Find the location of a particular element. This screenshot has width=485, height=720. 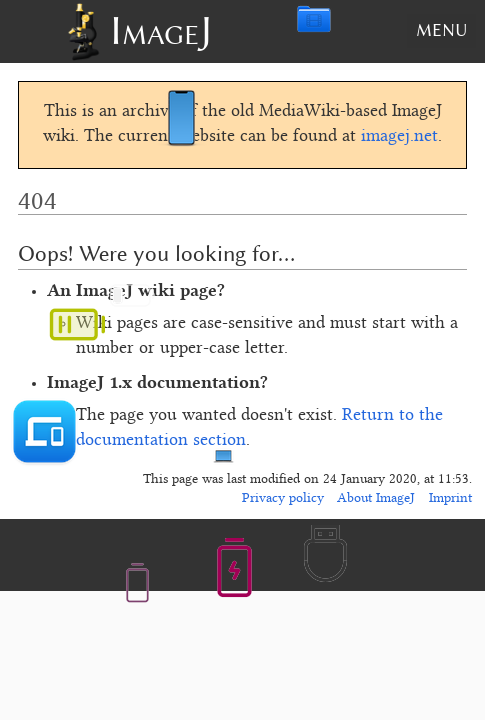

connect and sync devices with zorin connect is located at coordinates (44, 431).